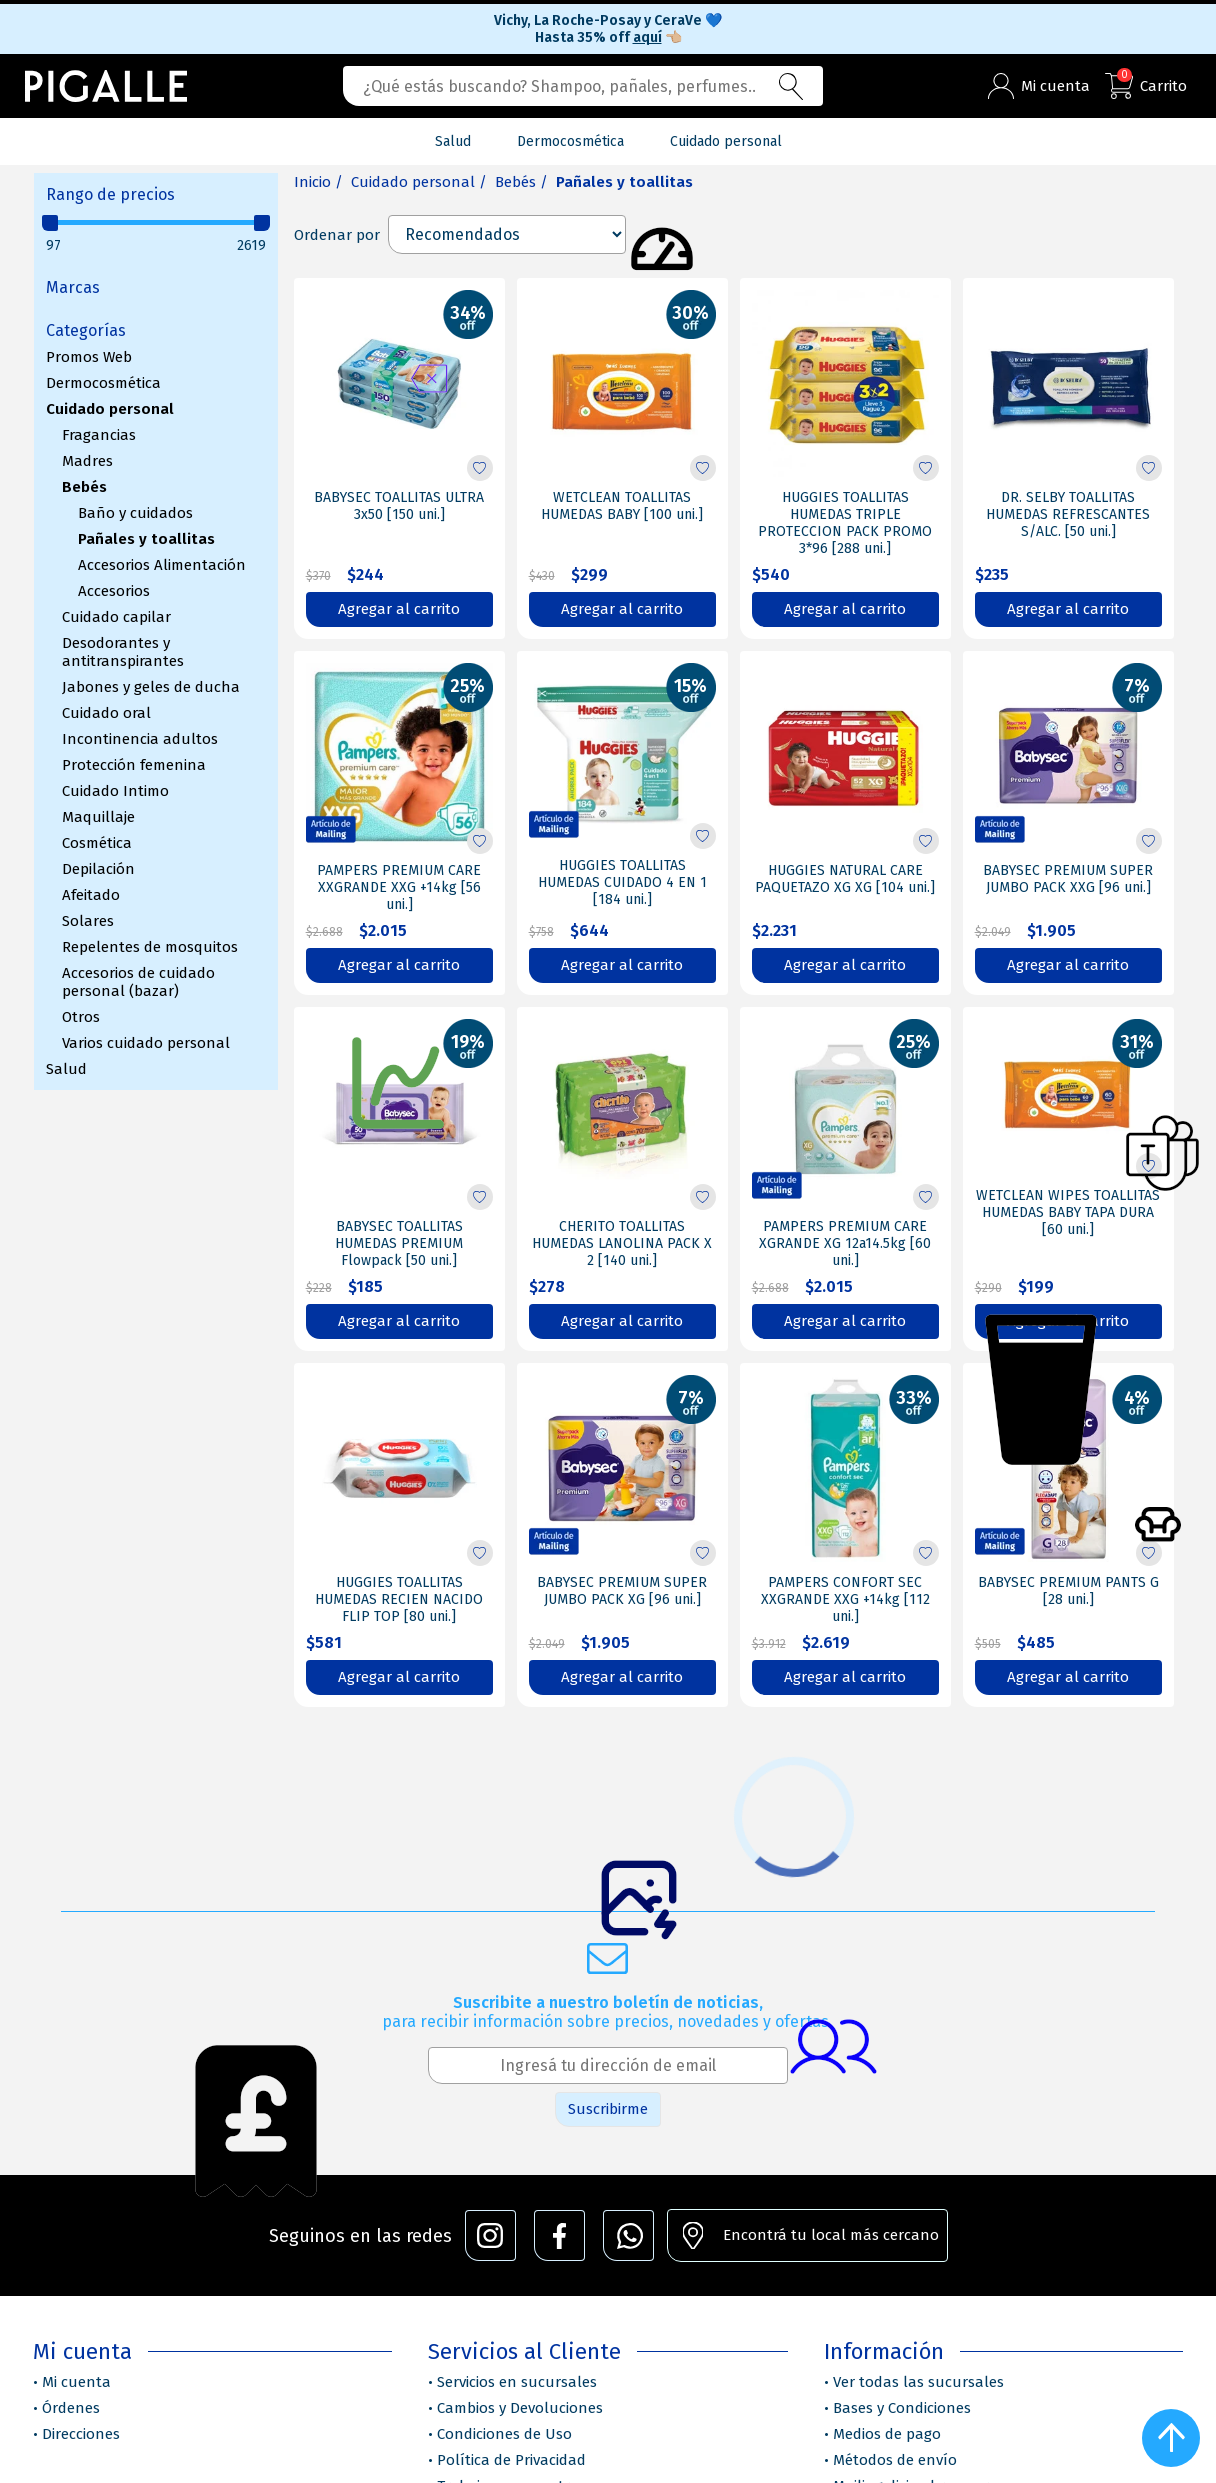 Image resolution: width=1216 pixels, height=2483 pixels. Describe the element at coordinates (1041, 1387) in the screenshot. I see `browse bars or pubs nearby` at that location.